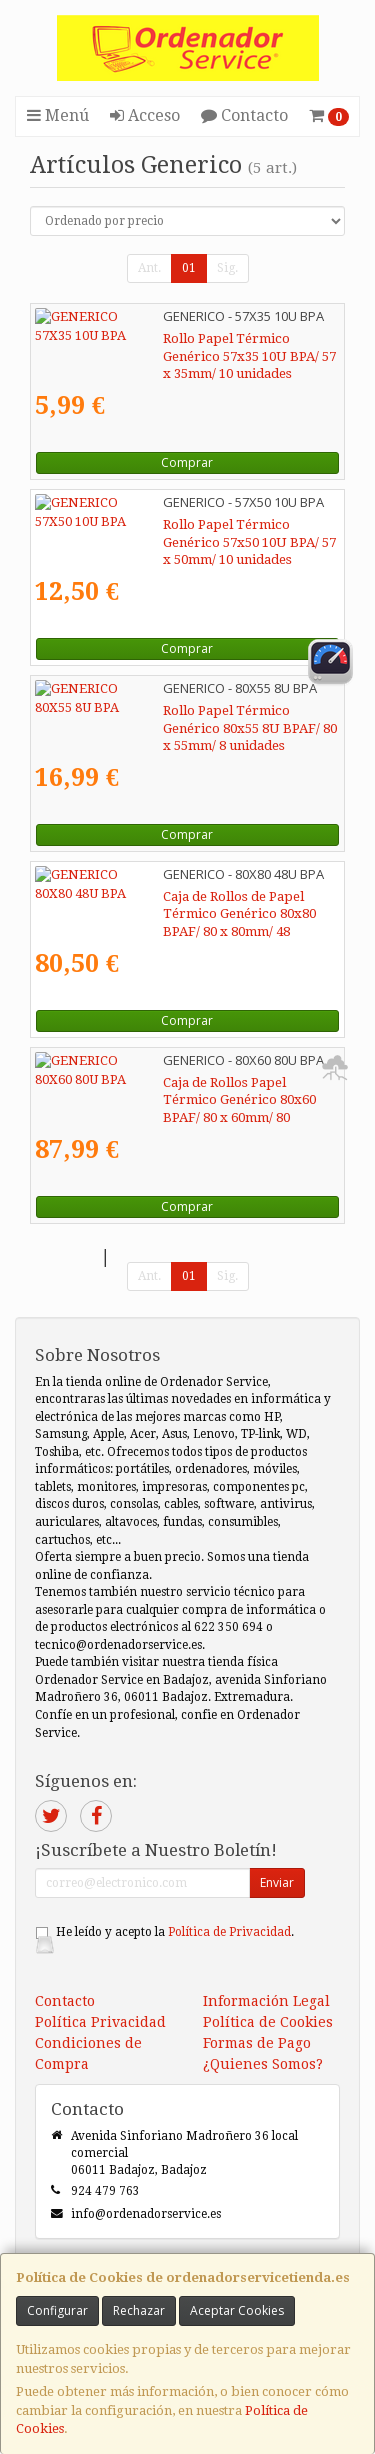 Image resolution: width=375 pixels, height=2454 pixels. Describe the element at coordinates (45, 1945) in the screenshot. I see `access scanner device settings` at that location.